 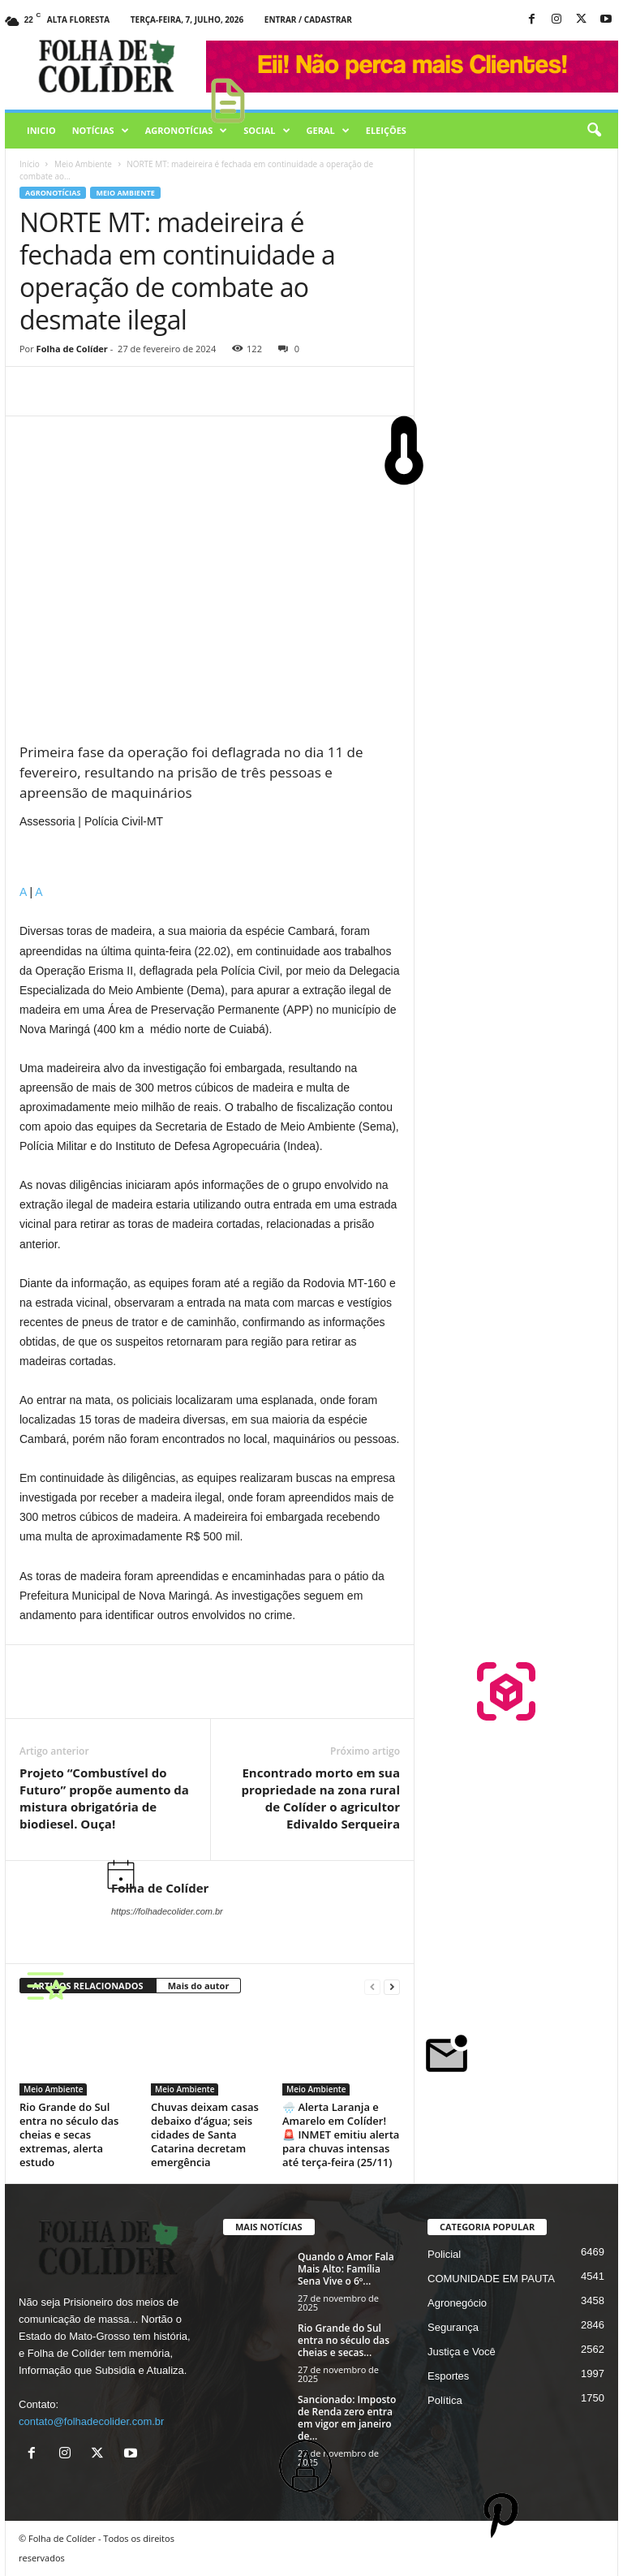 I want to click on open Pinterest app, so click(x=501, y=2515).